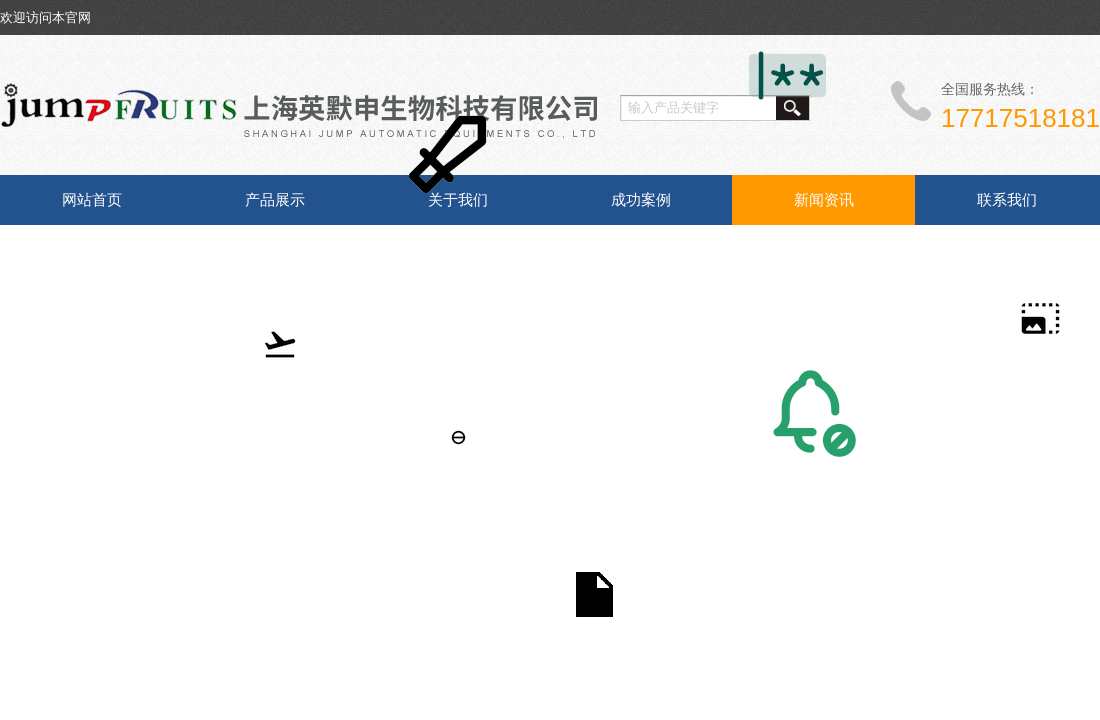 This screenshot has width=1100, height=720. Describe the element at coordinates (787, 75) in the screenshot. I see `enter or manage your password` at that location.